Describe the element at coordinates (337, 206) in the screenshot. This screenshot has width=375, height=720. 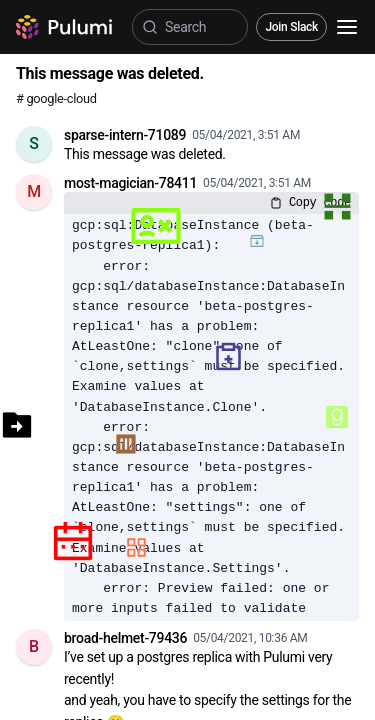
I see `scan a QR code` at that location.